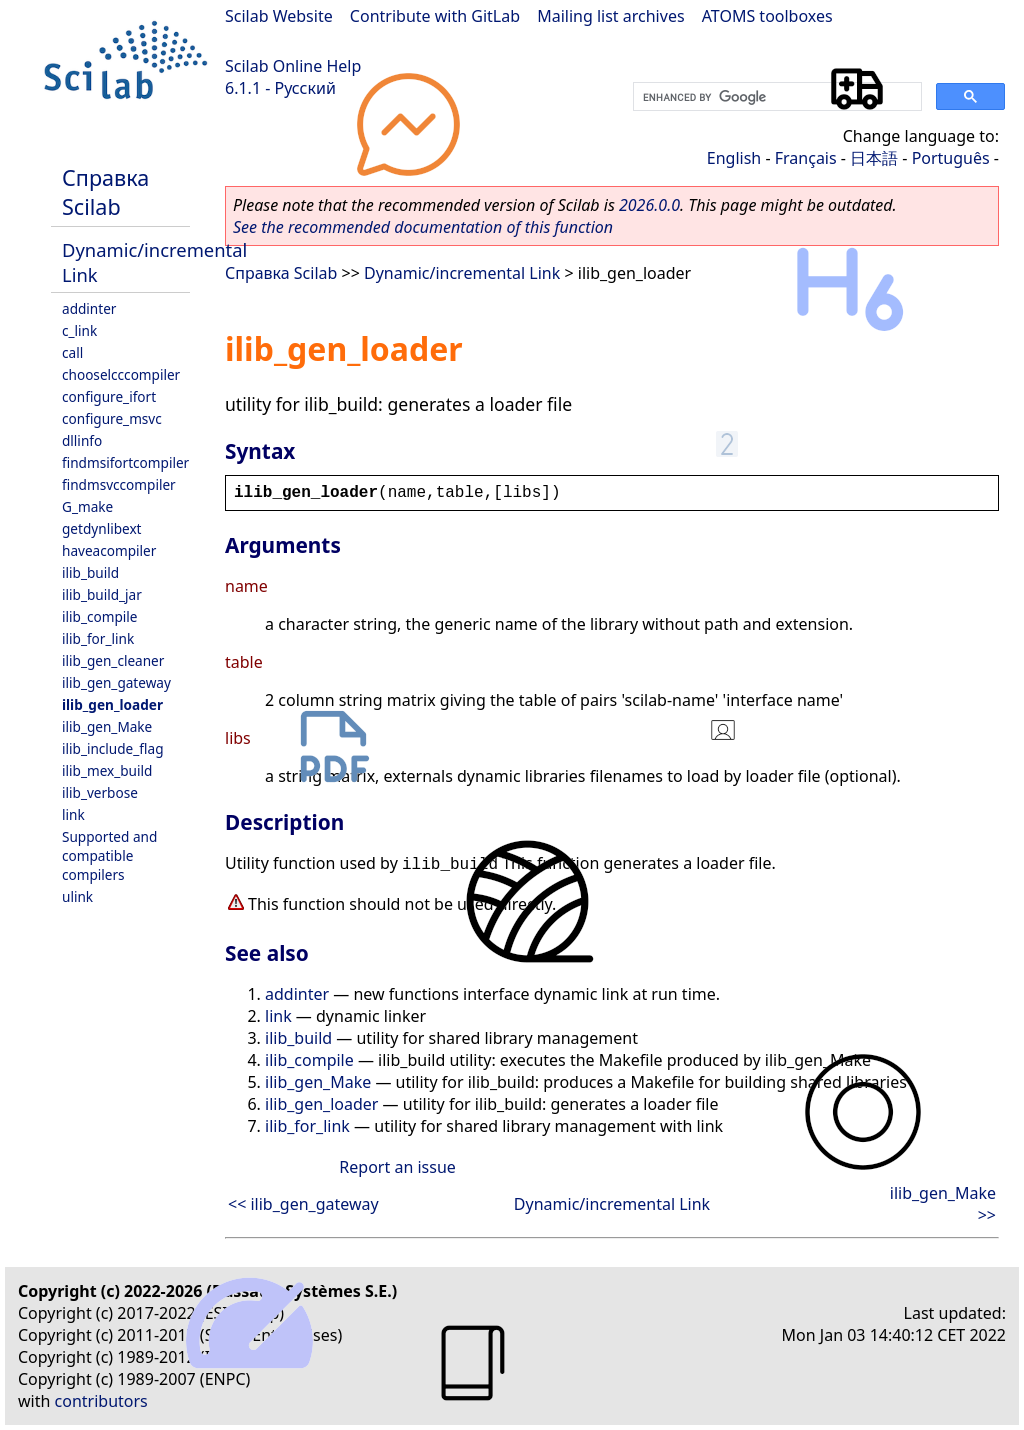 Image resolution: width=1024 pixels, height=1430 pixels. I want to click on view user profile, so click(723, 730).